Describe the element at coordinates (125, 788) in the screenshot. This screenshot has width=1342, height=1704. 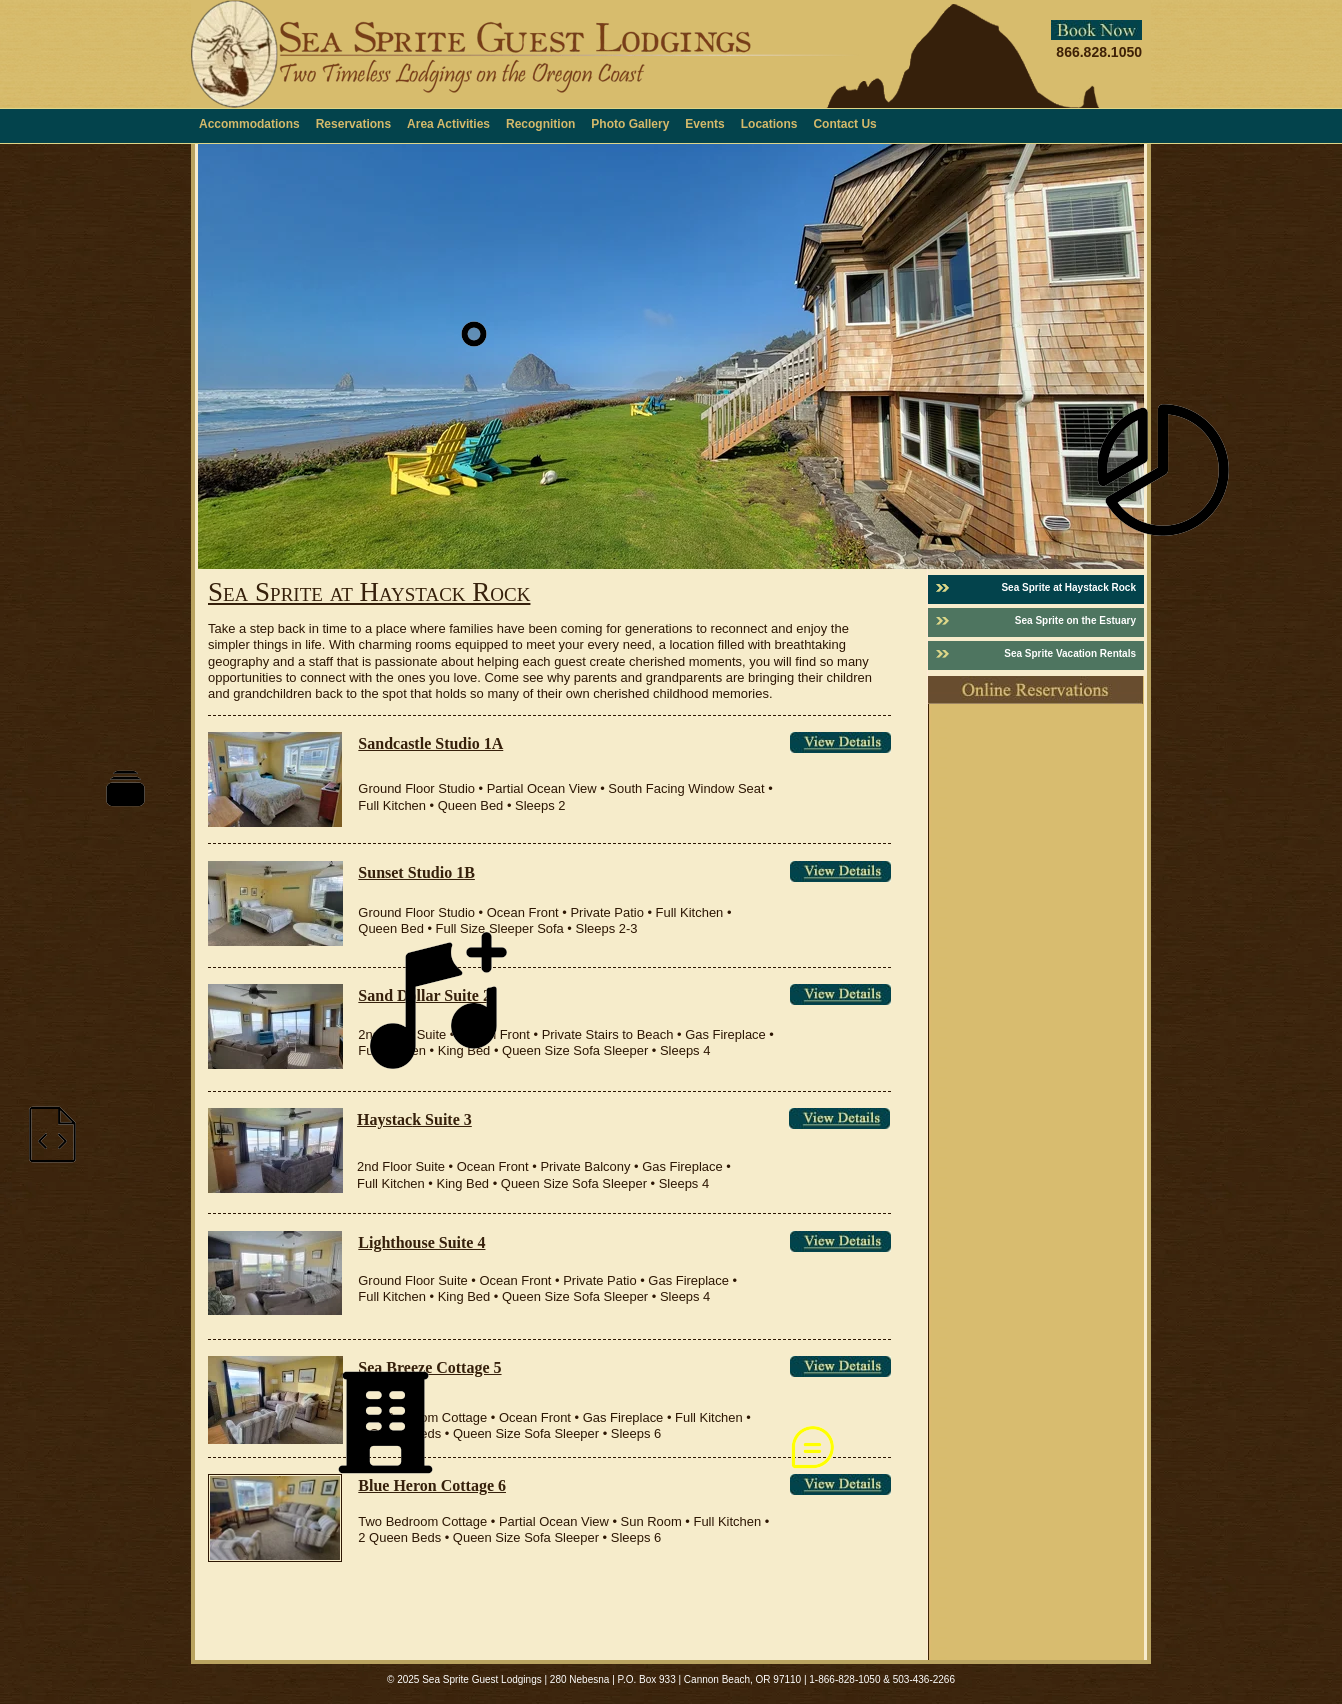
I see `view stacked items or layers` at that location.